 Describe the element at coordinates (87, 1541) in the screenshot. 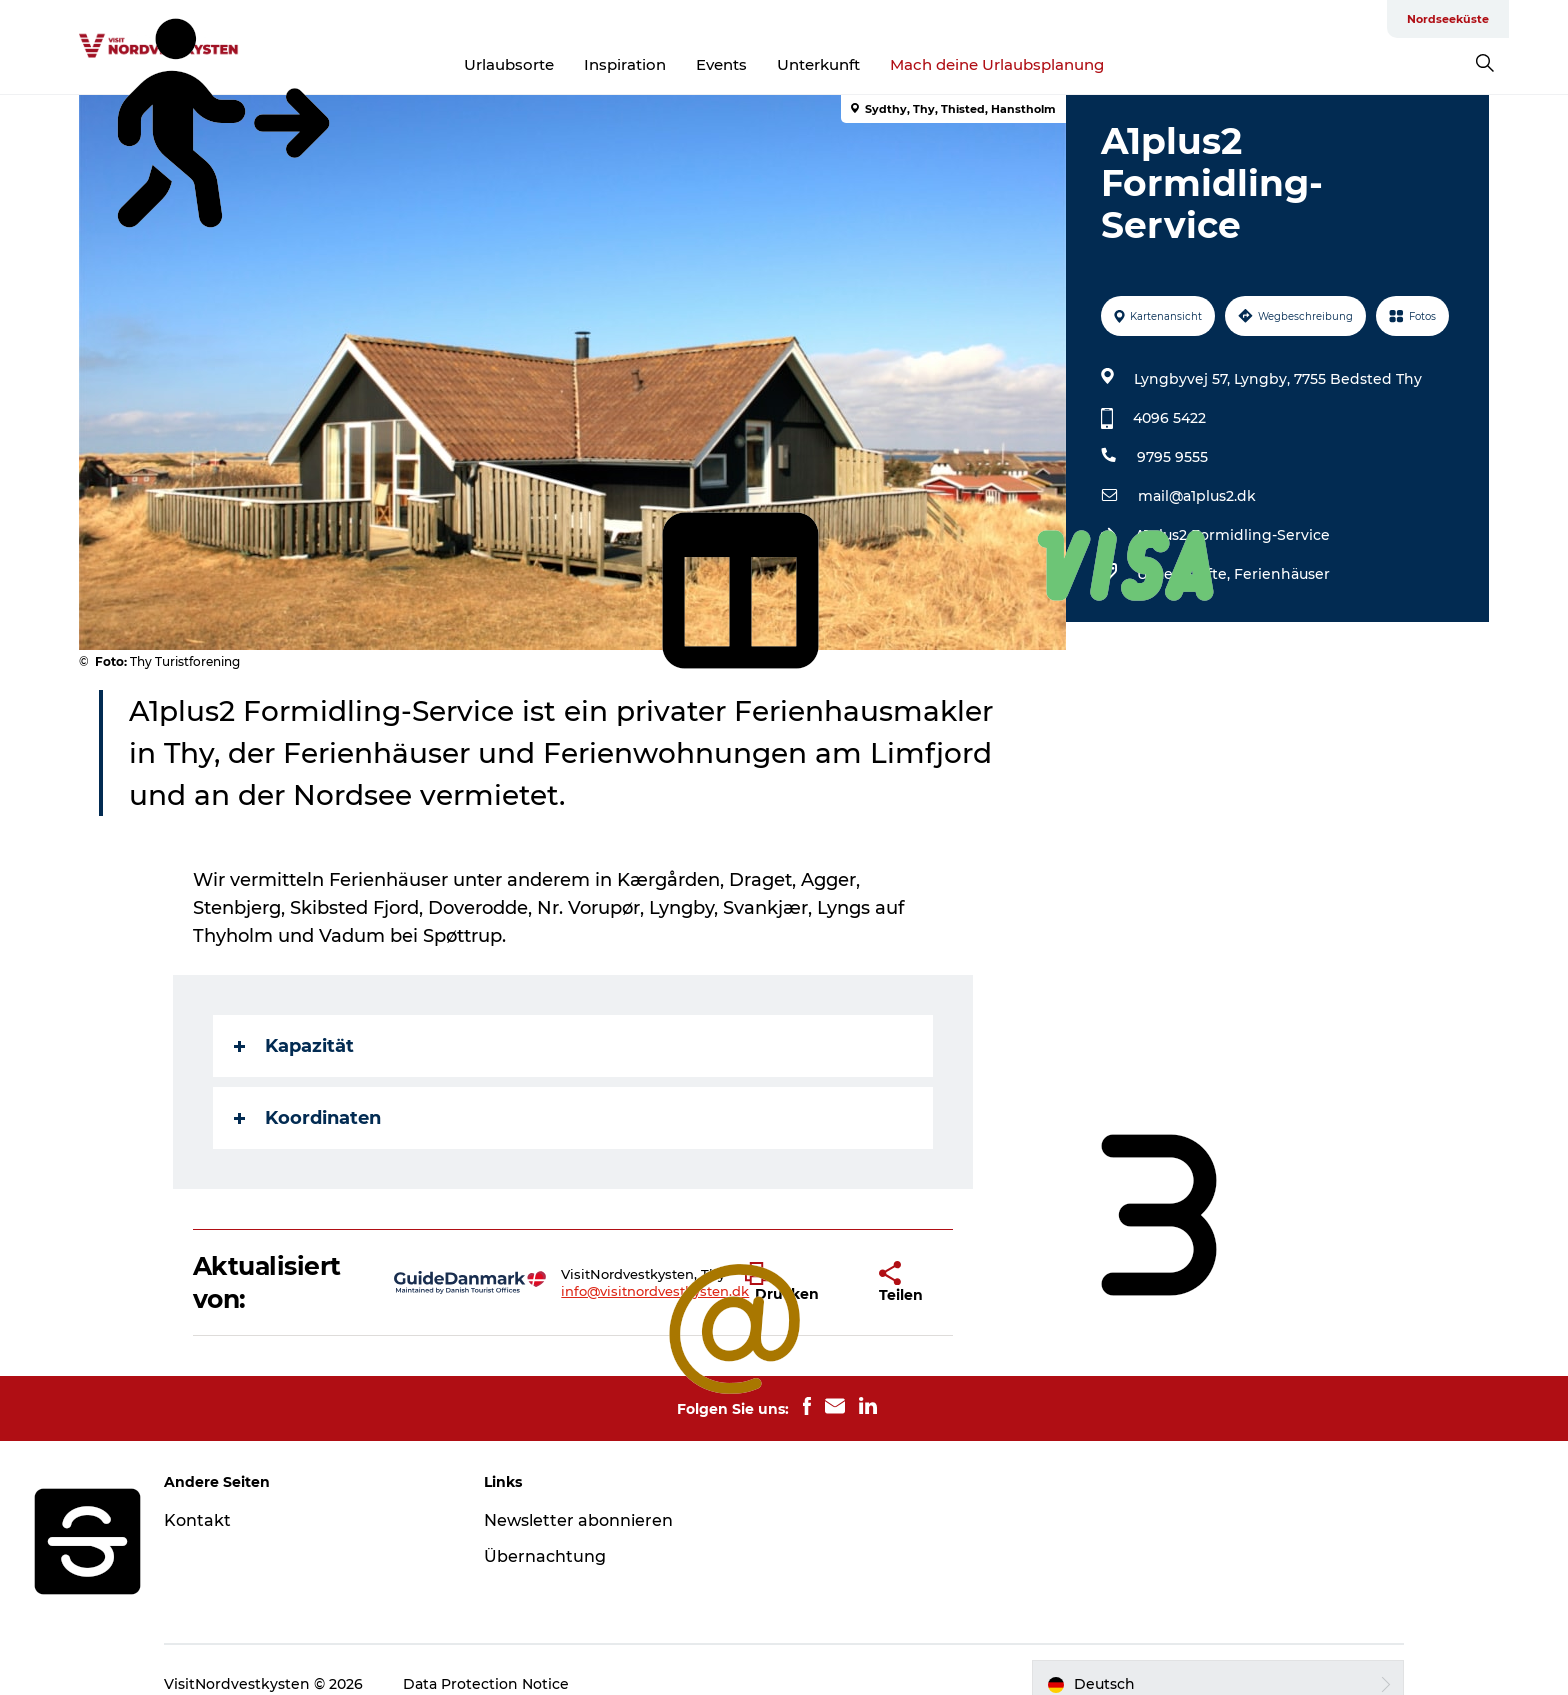

I see `apply strikethrough formatting to selected text` at that location.